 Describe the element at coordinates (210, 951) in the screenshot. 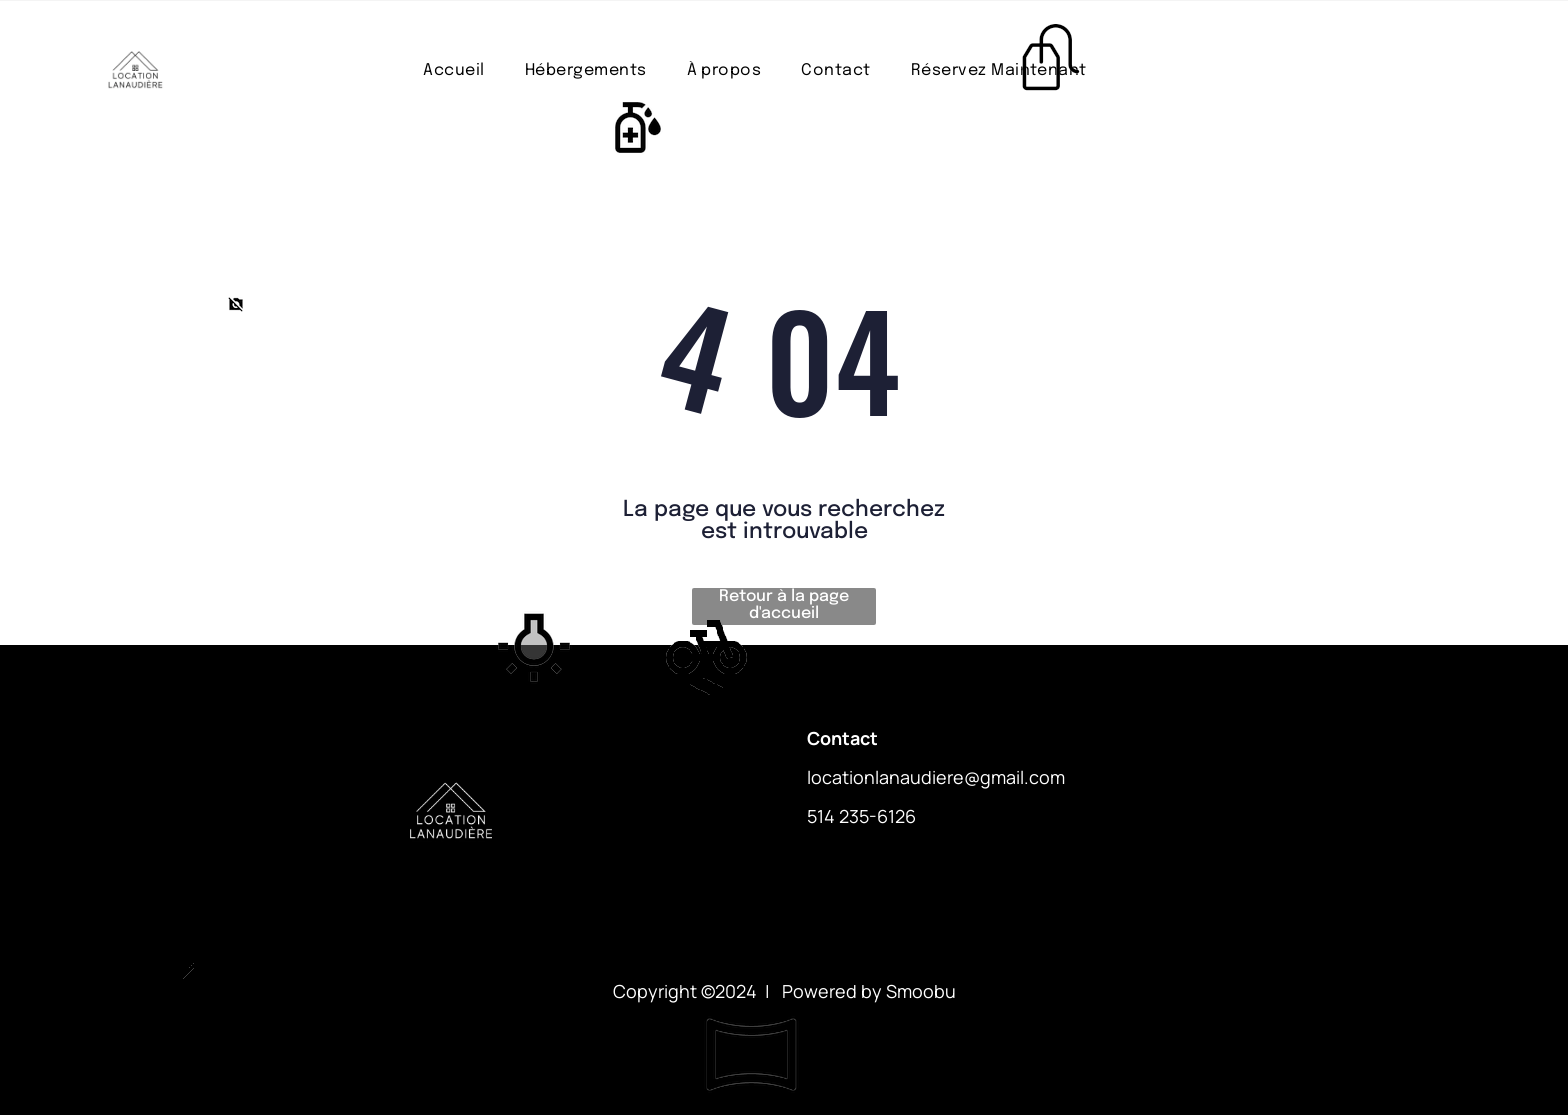

I see `open chat or messaging` at that location.